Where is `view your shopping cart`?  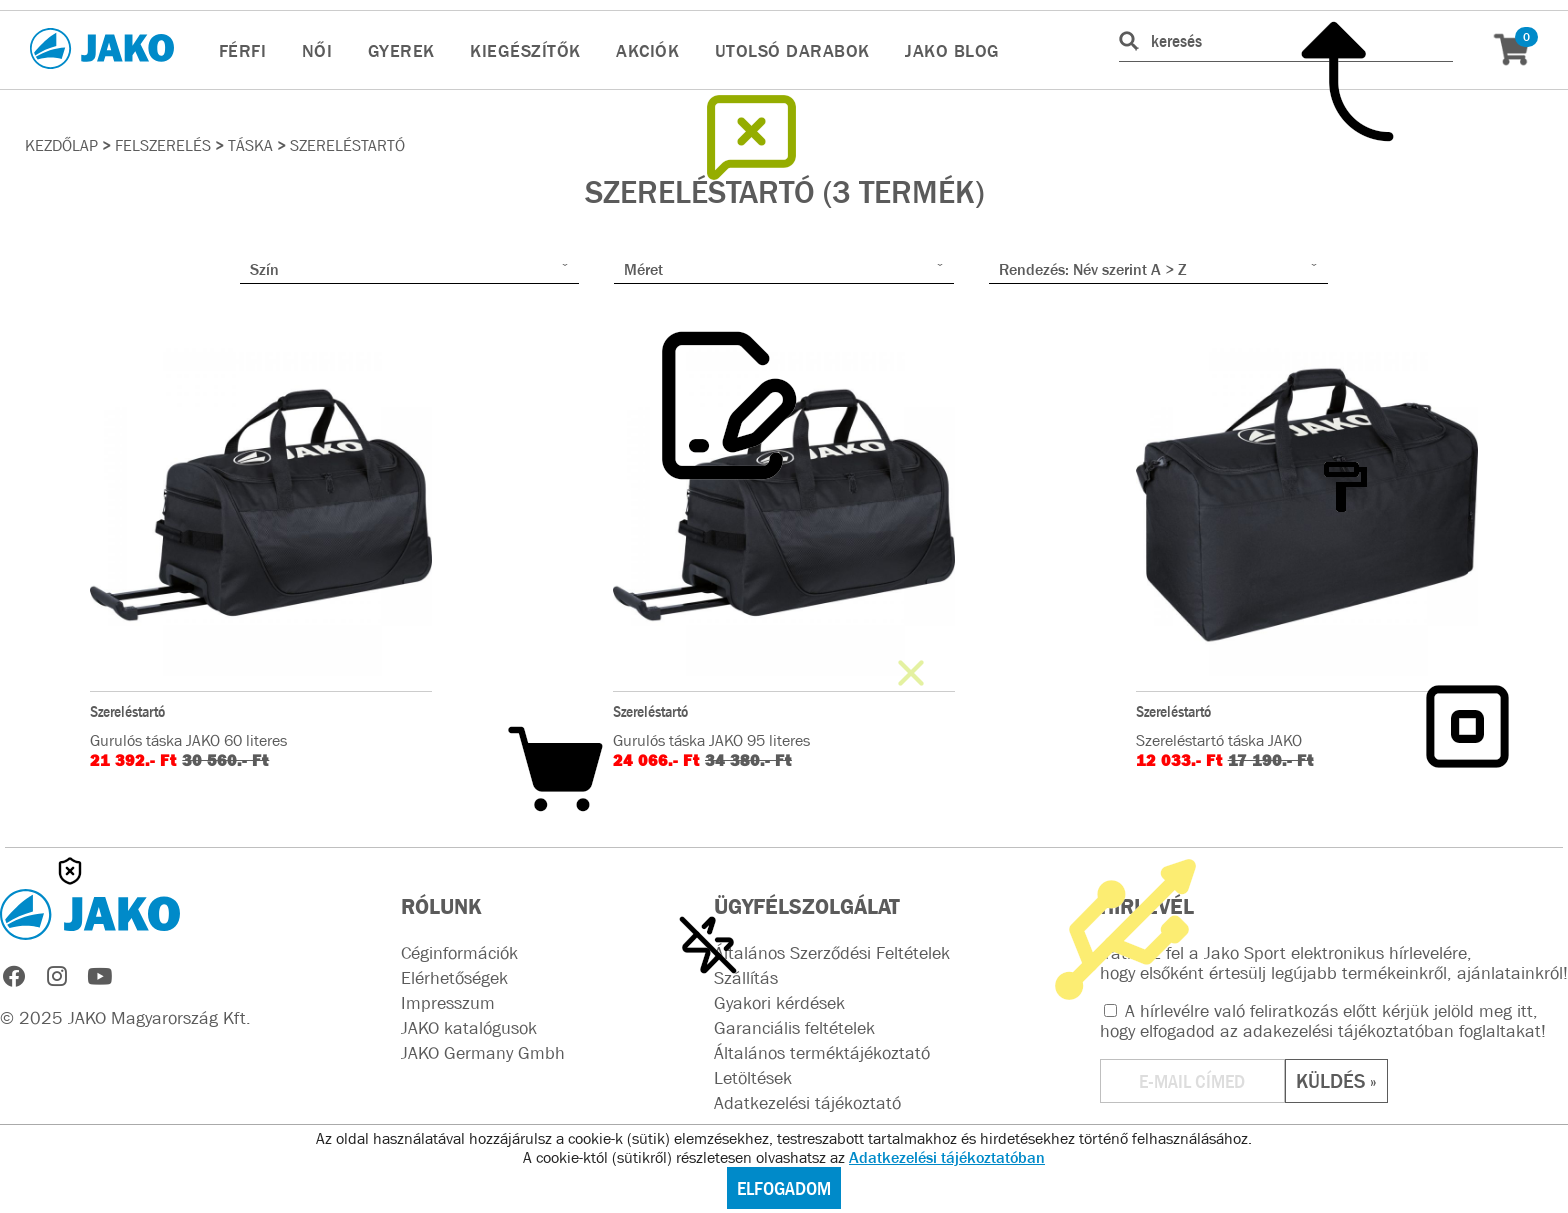
view your shopping cart is located at coordinates (557, 769).